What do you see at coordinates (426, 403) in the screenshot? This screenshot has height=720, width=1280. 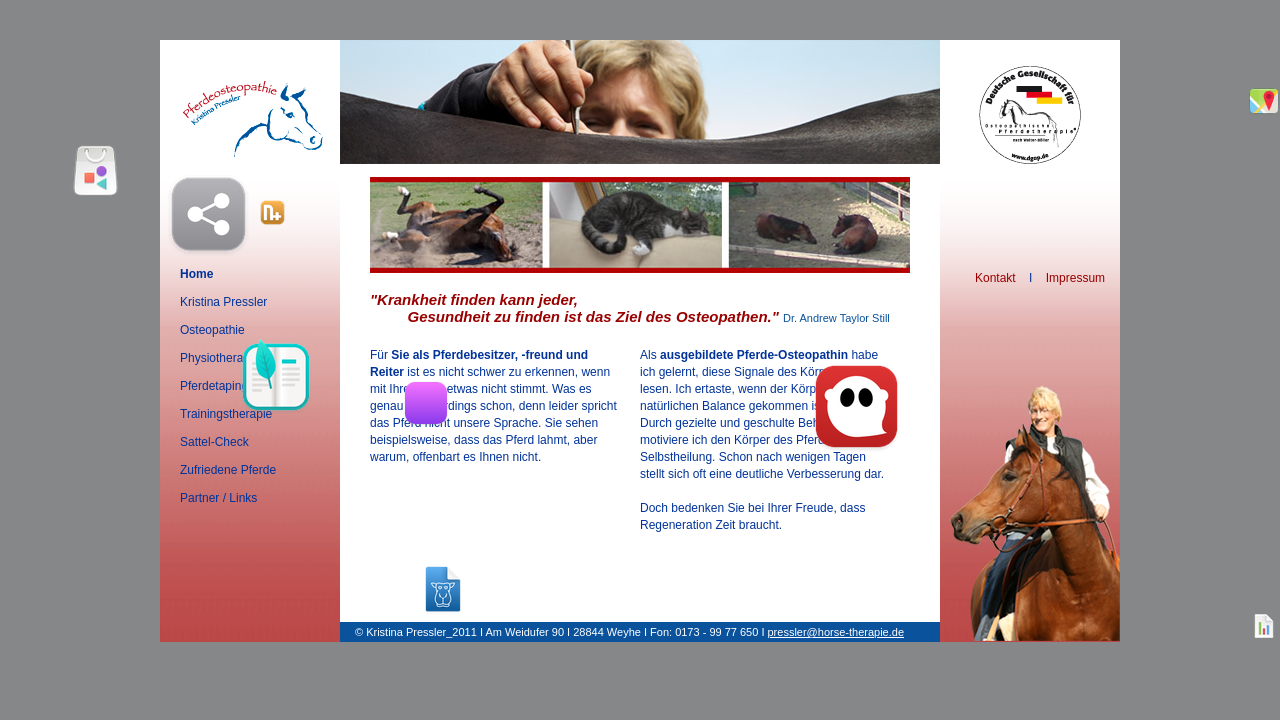 I see `placeholder template for a macOS app icon` at bounding box center [426, 403].